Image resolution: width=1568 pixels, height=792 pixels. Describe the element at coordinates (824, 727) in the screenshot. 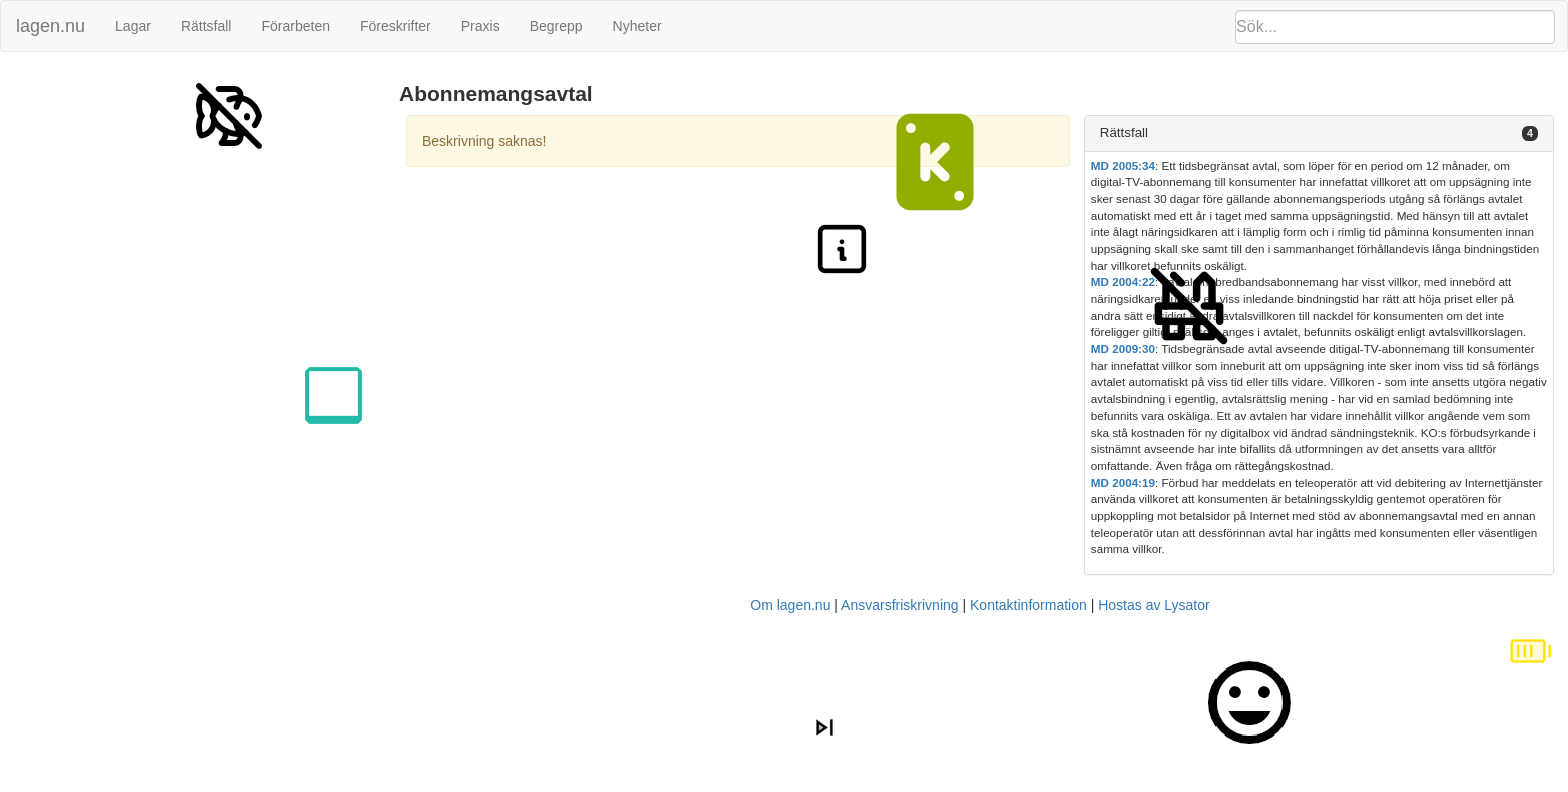

I see `skip to the next track or video` at that location.